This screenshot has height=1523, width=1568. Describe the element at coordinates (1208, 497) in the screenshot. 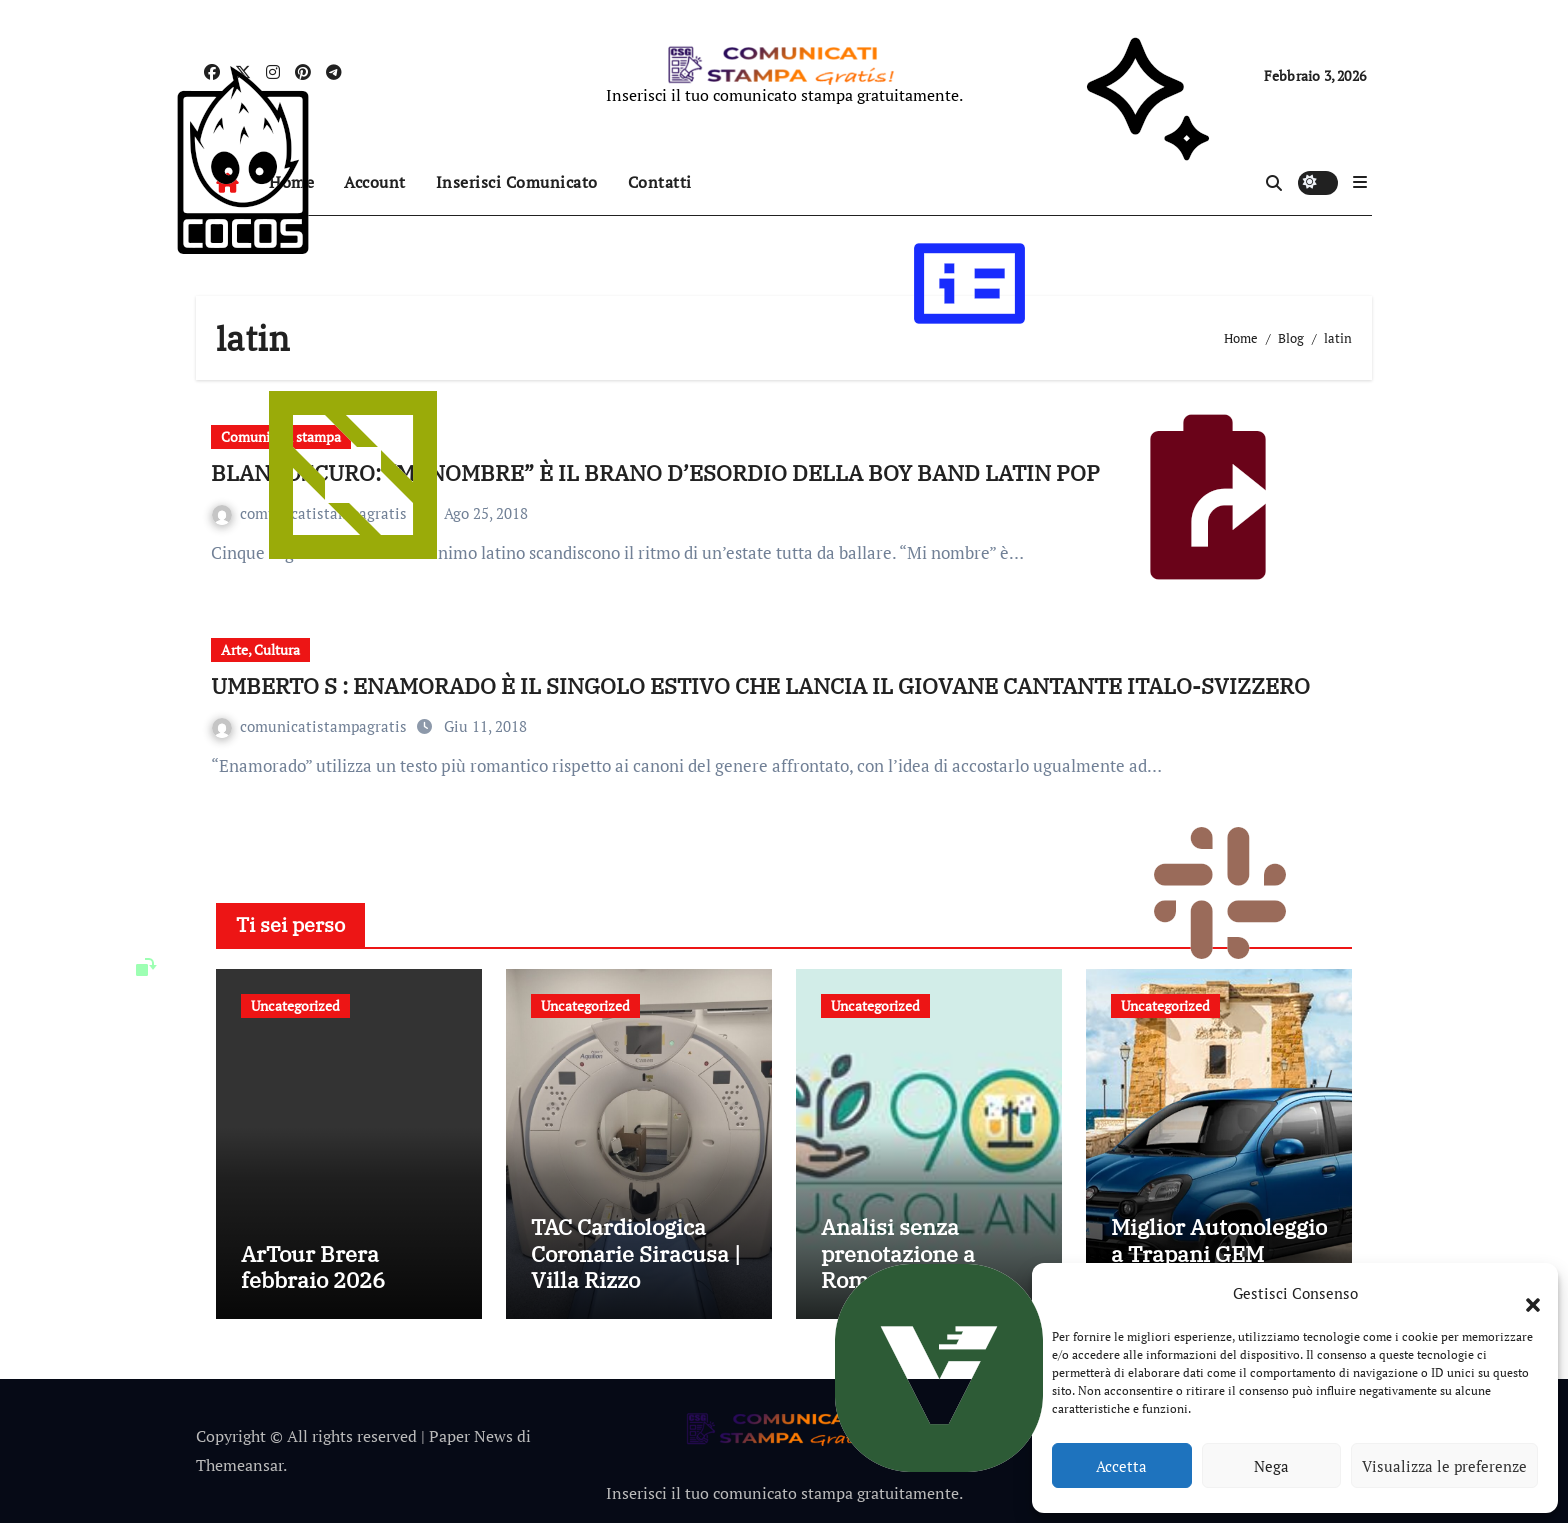

I see `share battery power with another device` at that location.